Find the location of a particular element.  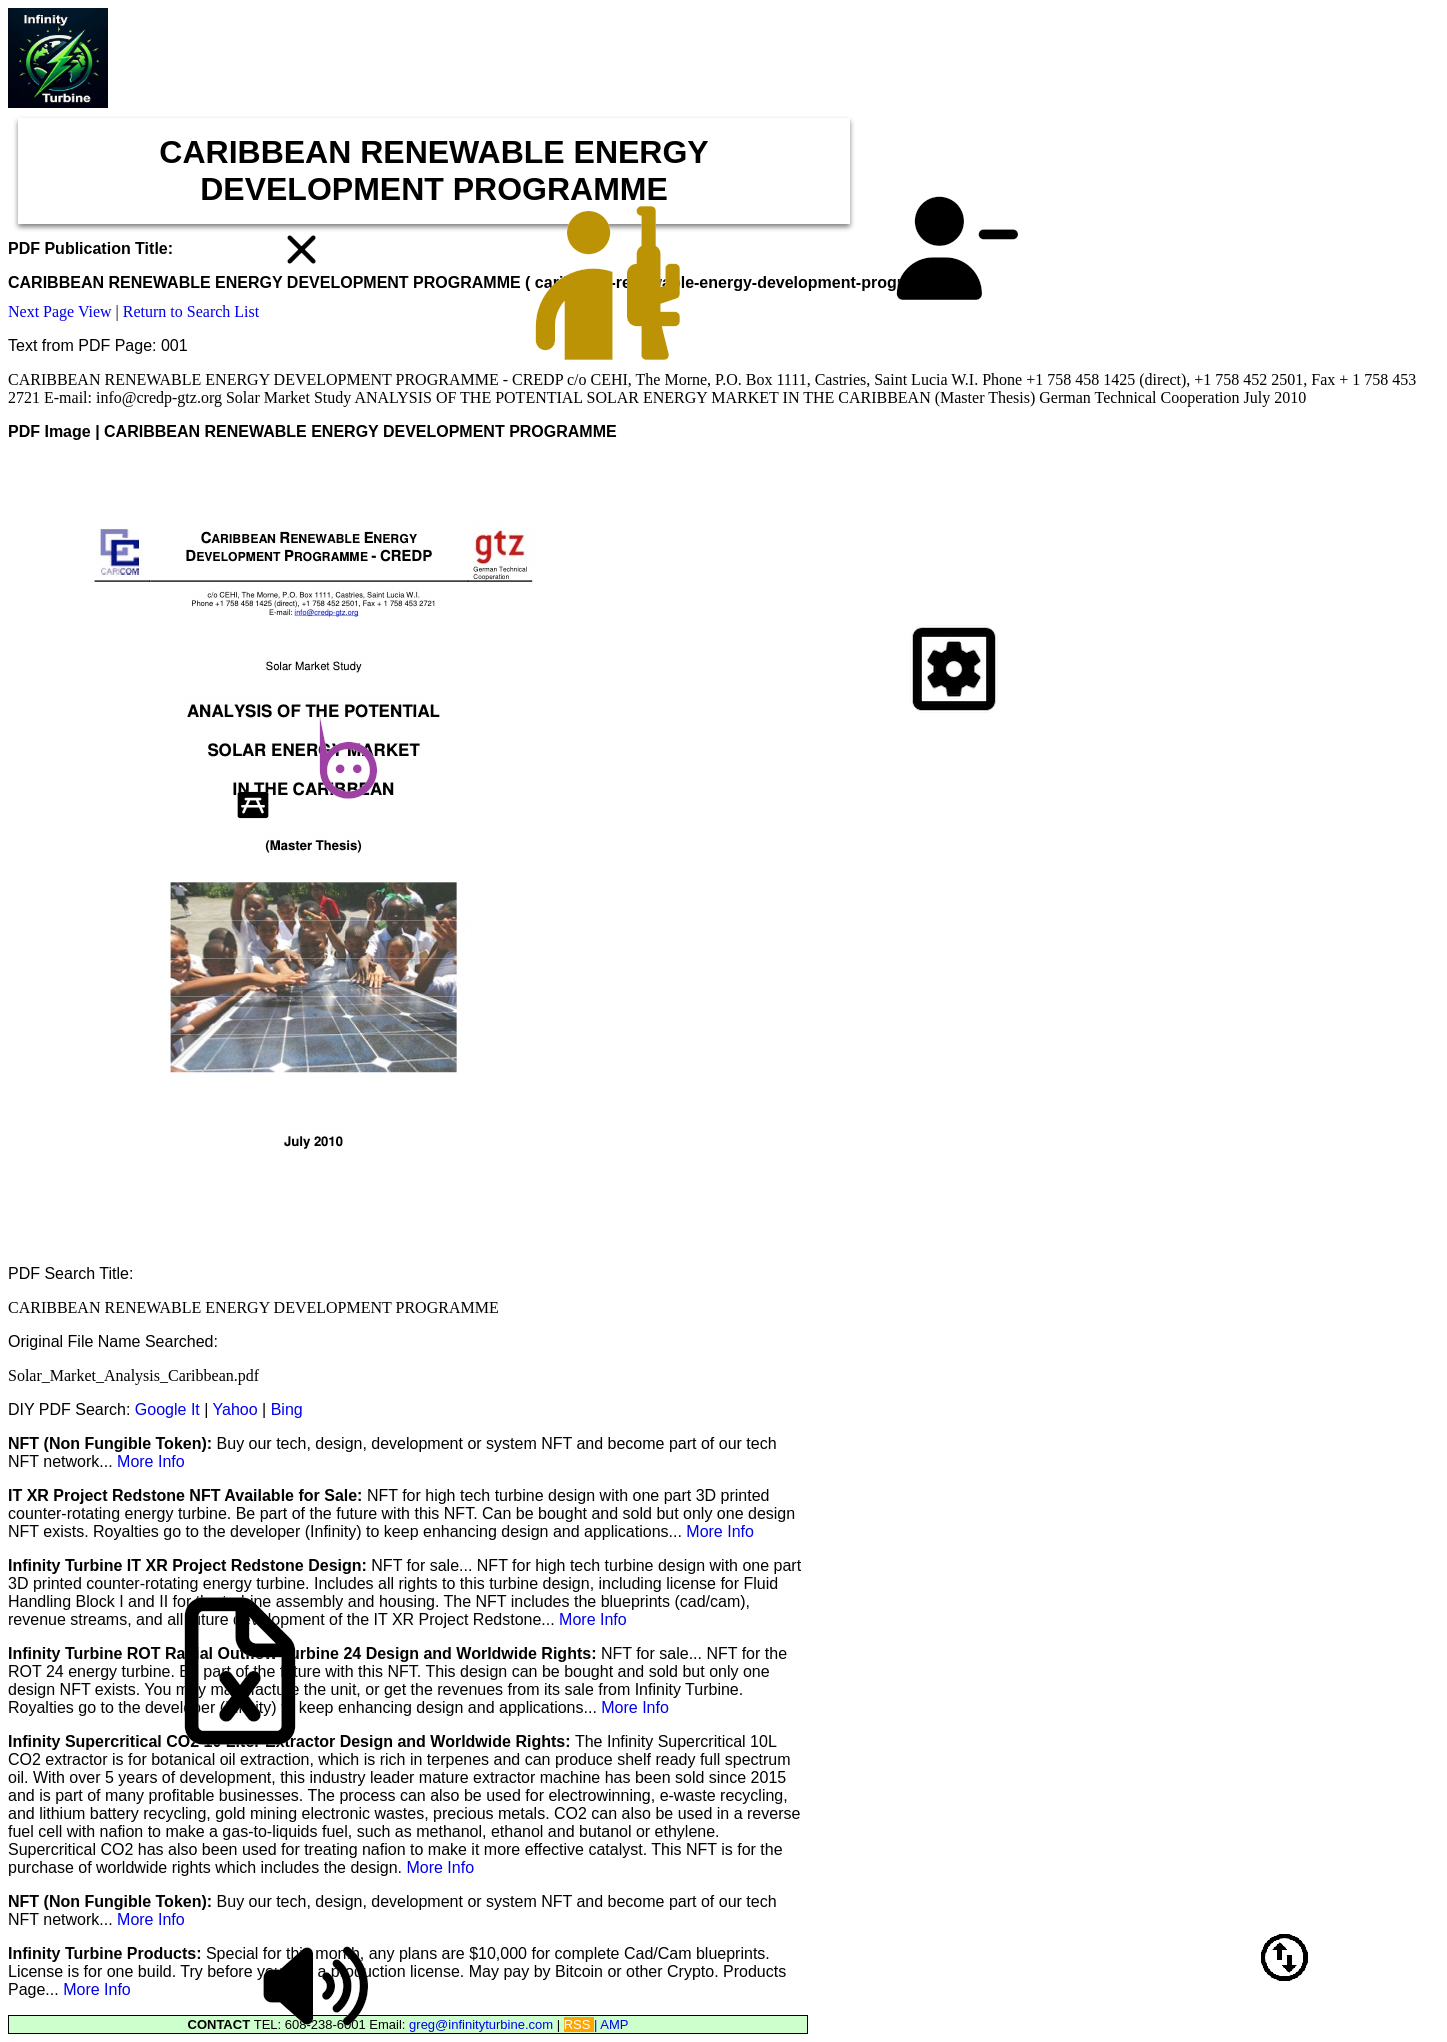

indicates military or armed personnel is located at coordinates (603, 283).